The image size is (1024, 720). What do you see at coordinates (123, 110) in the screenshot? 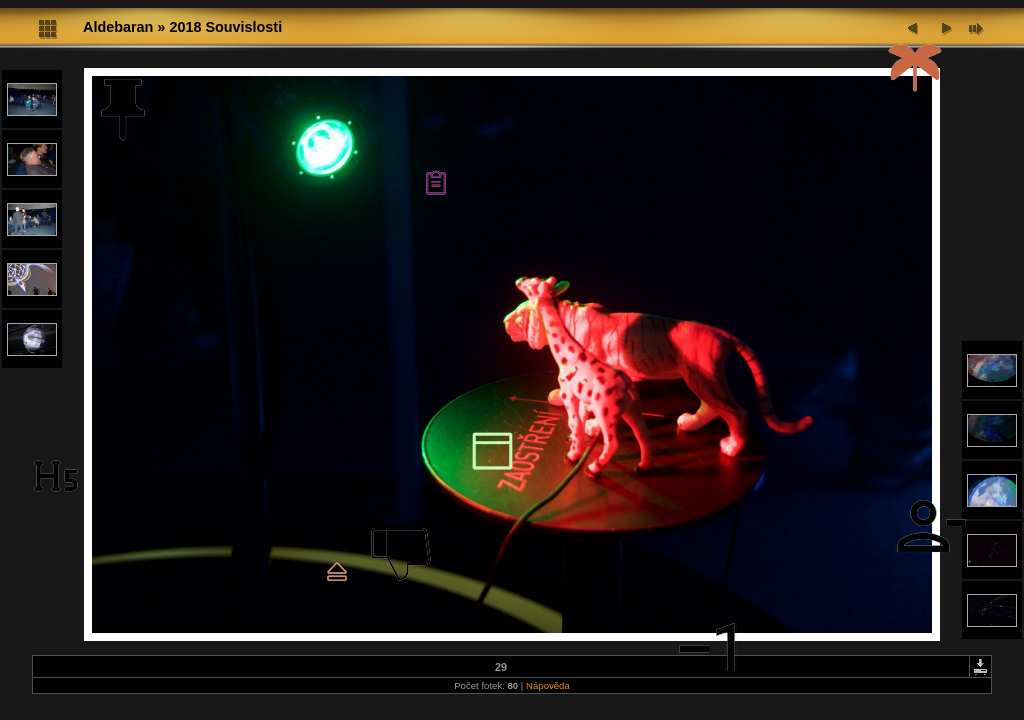
I see `pin item to keep it visible` at bounding box center [123, 110].